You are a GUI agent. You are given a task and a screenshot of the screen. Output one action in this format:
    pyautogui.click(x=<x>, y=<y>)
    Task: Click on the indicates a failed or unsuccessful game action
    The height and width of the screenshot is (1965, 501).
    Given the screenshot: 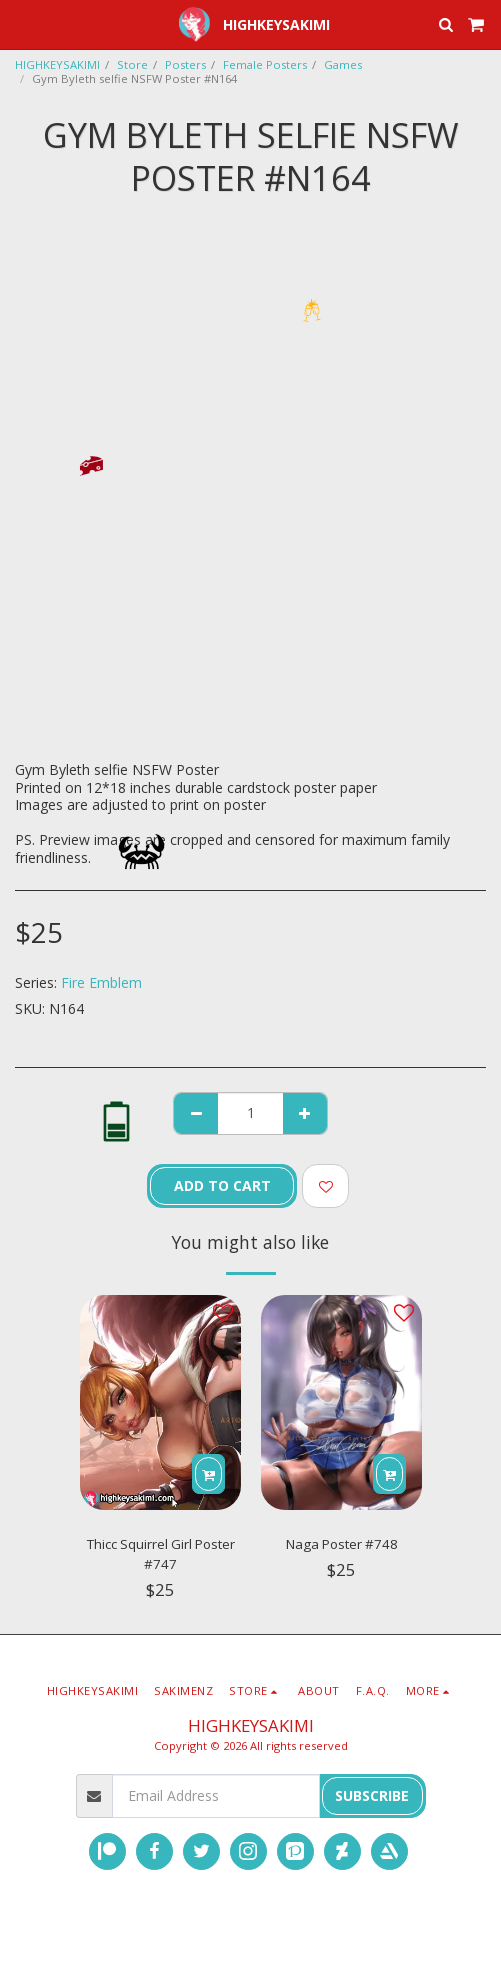 What is the action you would take?
    pyautogui.click(x=141, y=852)
    